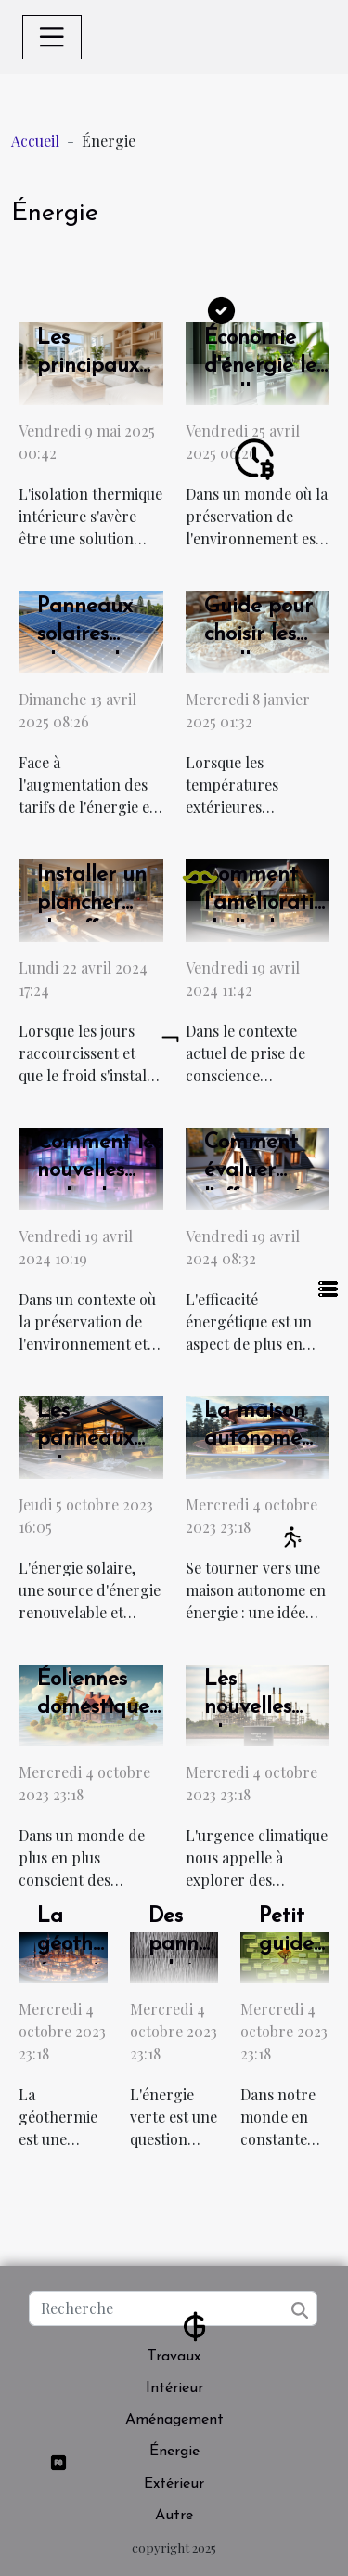 The height and width of the screenshot is (2576, 348). I want to click on select F0 keyboard shortcut or function key, so click(58, 2463).